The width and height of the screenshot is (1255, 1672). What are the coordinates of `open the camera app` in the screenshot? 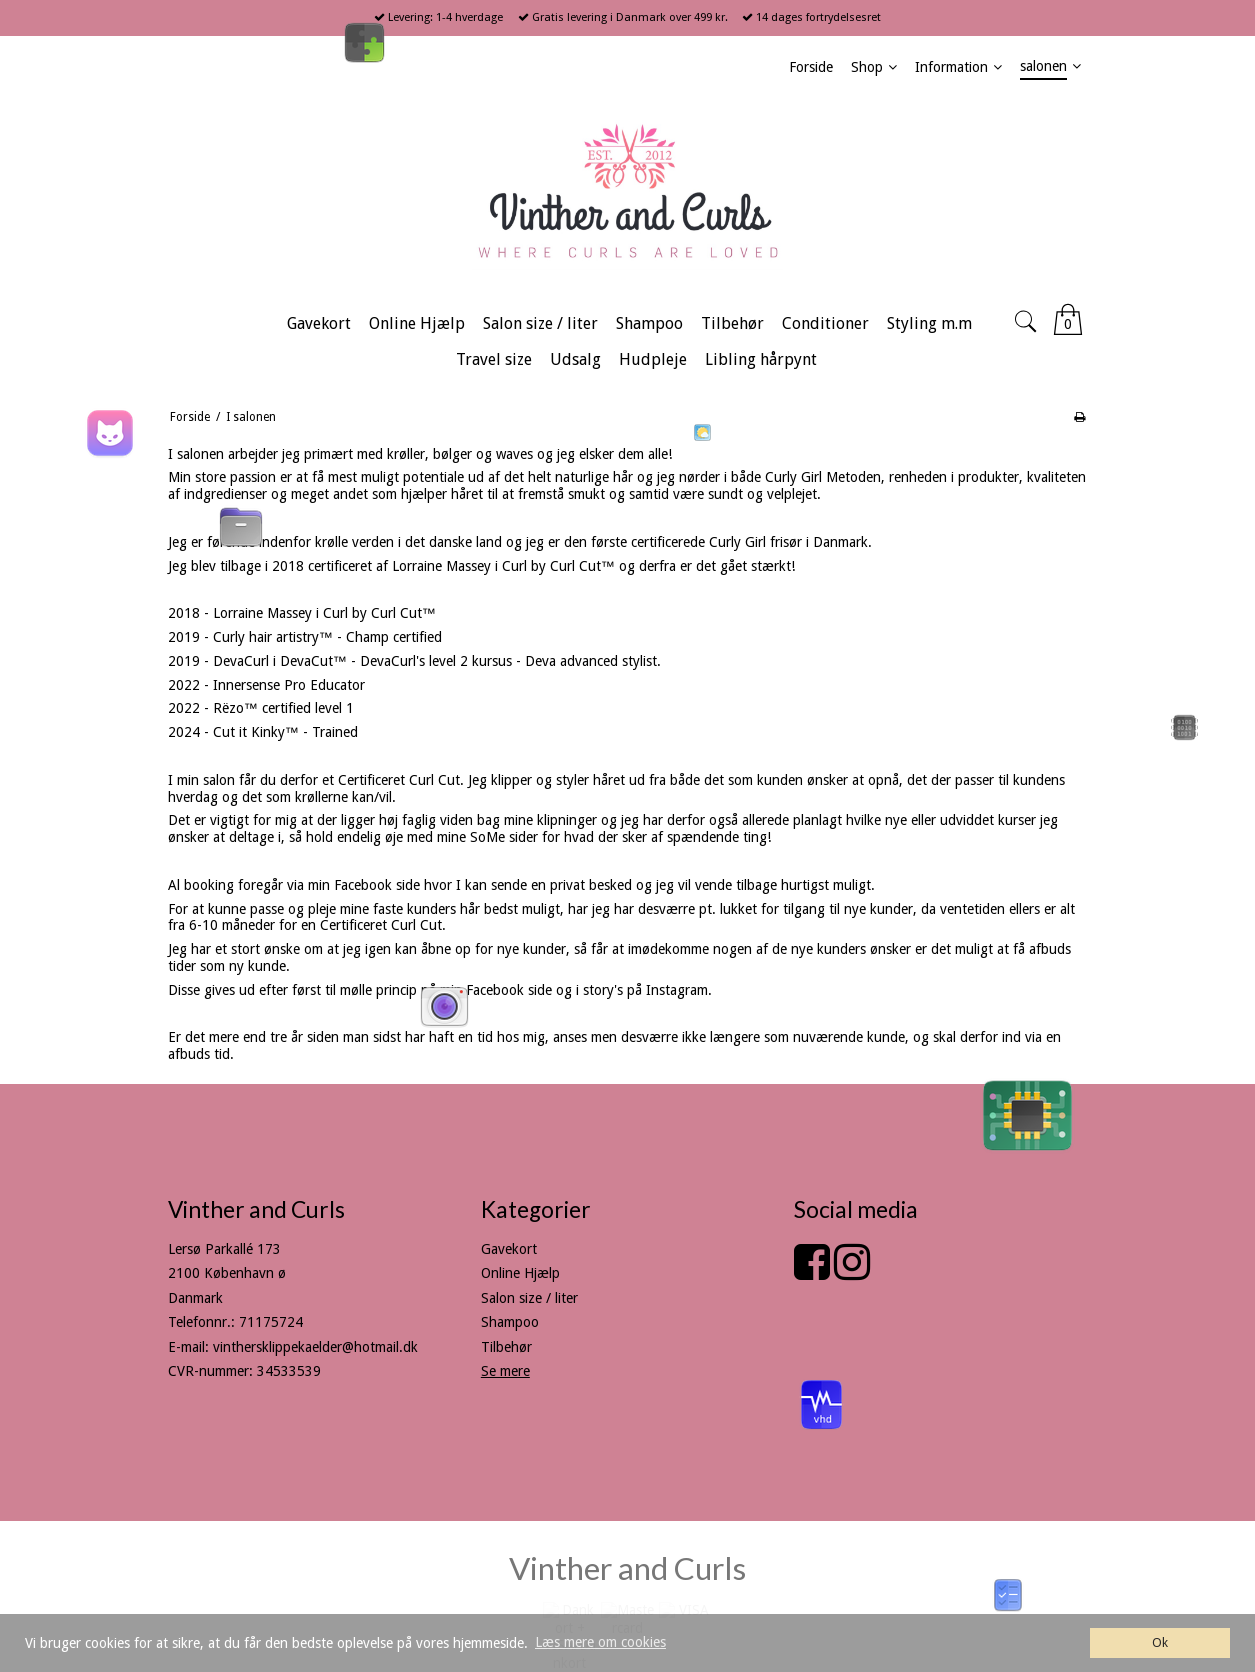 It's located at (444, 1006).